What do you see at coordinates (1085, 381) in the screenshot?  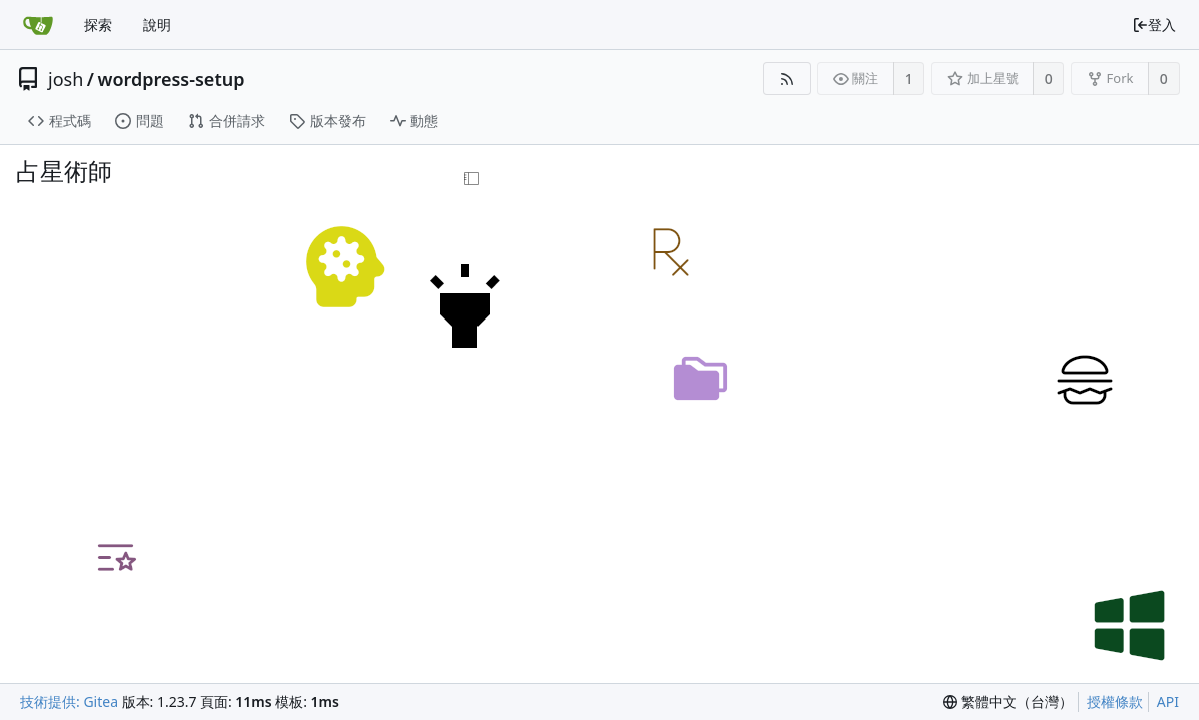 I see `open navigation menu` at bounding box center [1085, 381].